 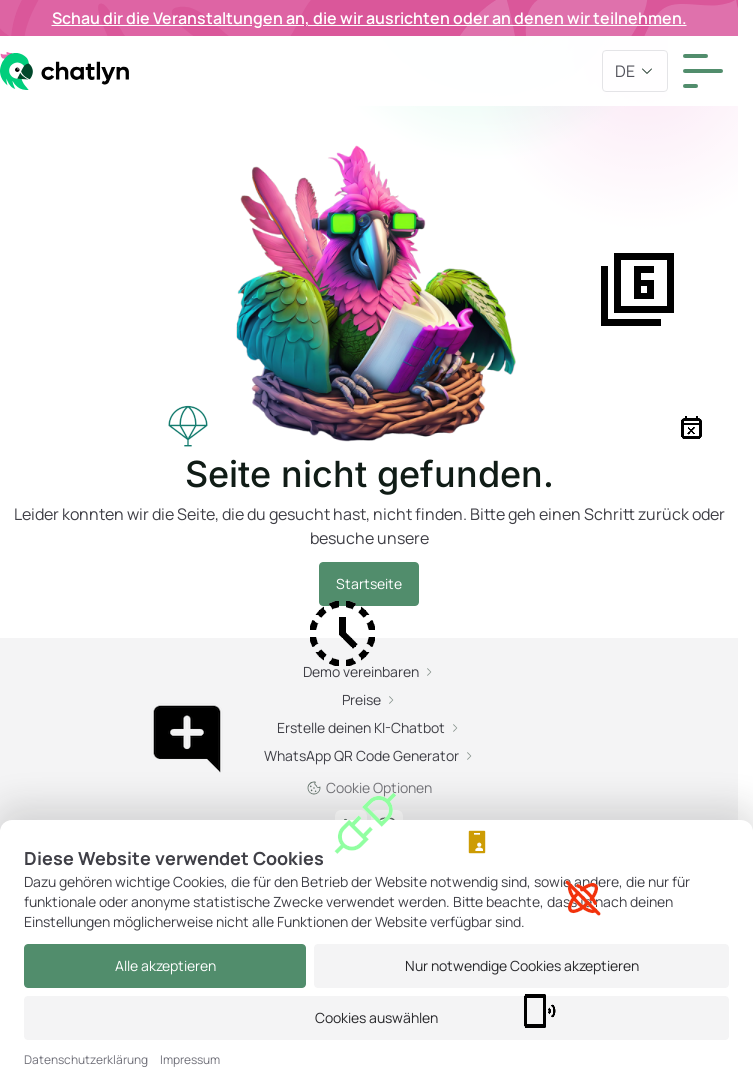 What do you see at coordinates (691, 428) in the screenshot?
I see `indicates a cancelled or unavailable event` at bounding box center [691, 428].